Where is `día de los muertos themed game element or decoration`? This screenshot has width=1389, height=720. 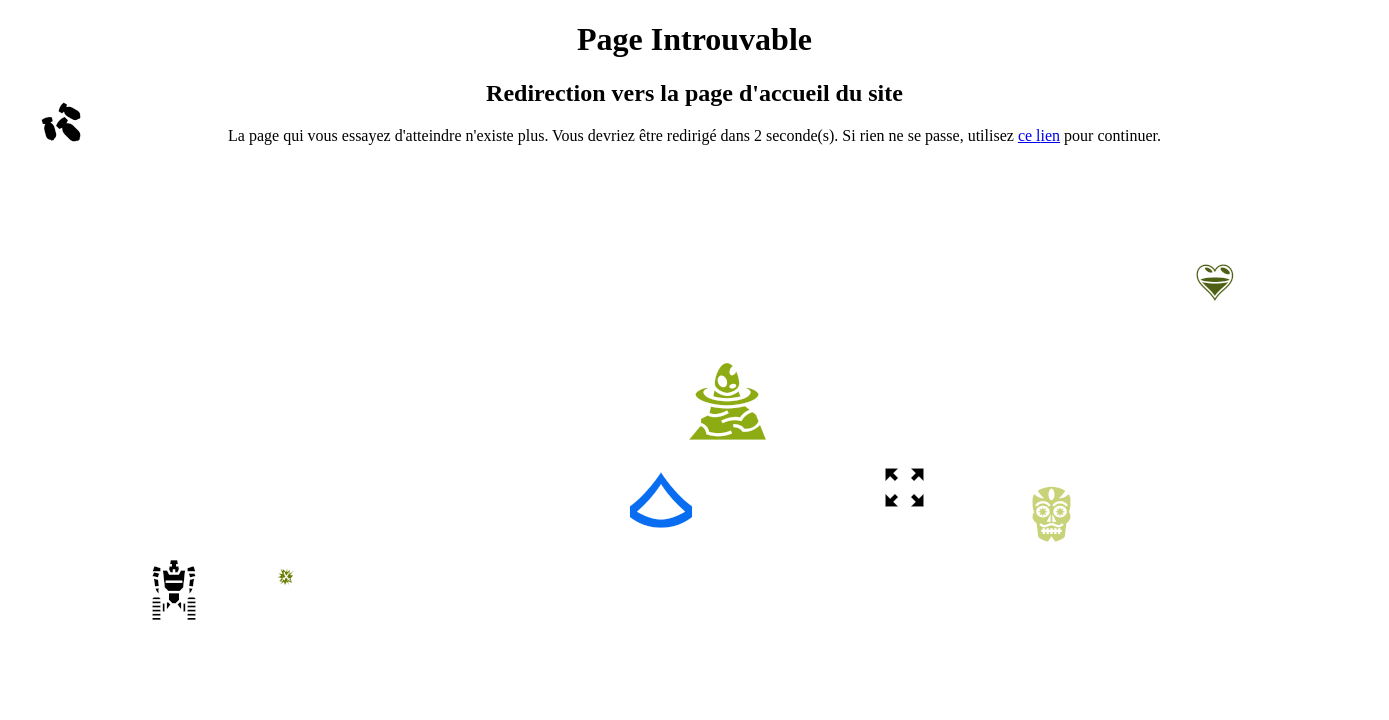
día de los muertos themed game element or decoration is located at coordinates (1051, 513).